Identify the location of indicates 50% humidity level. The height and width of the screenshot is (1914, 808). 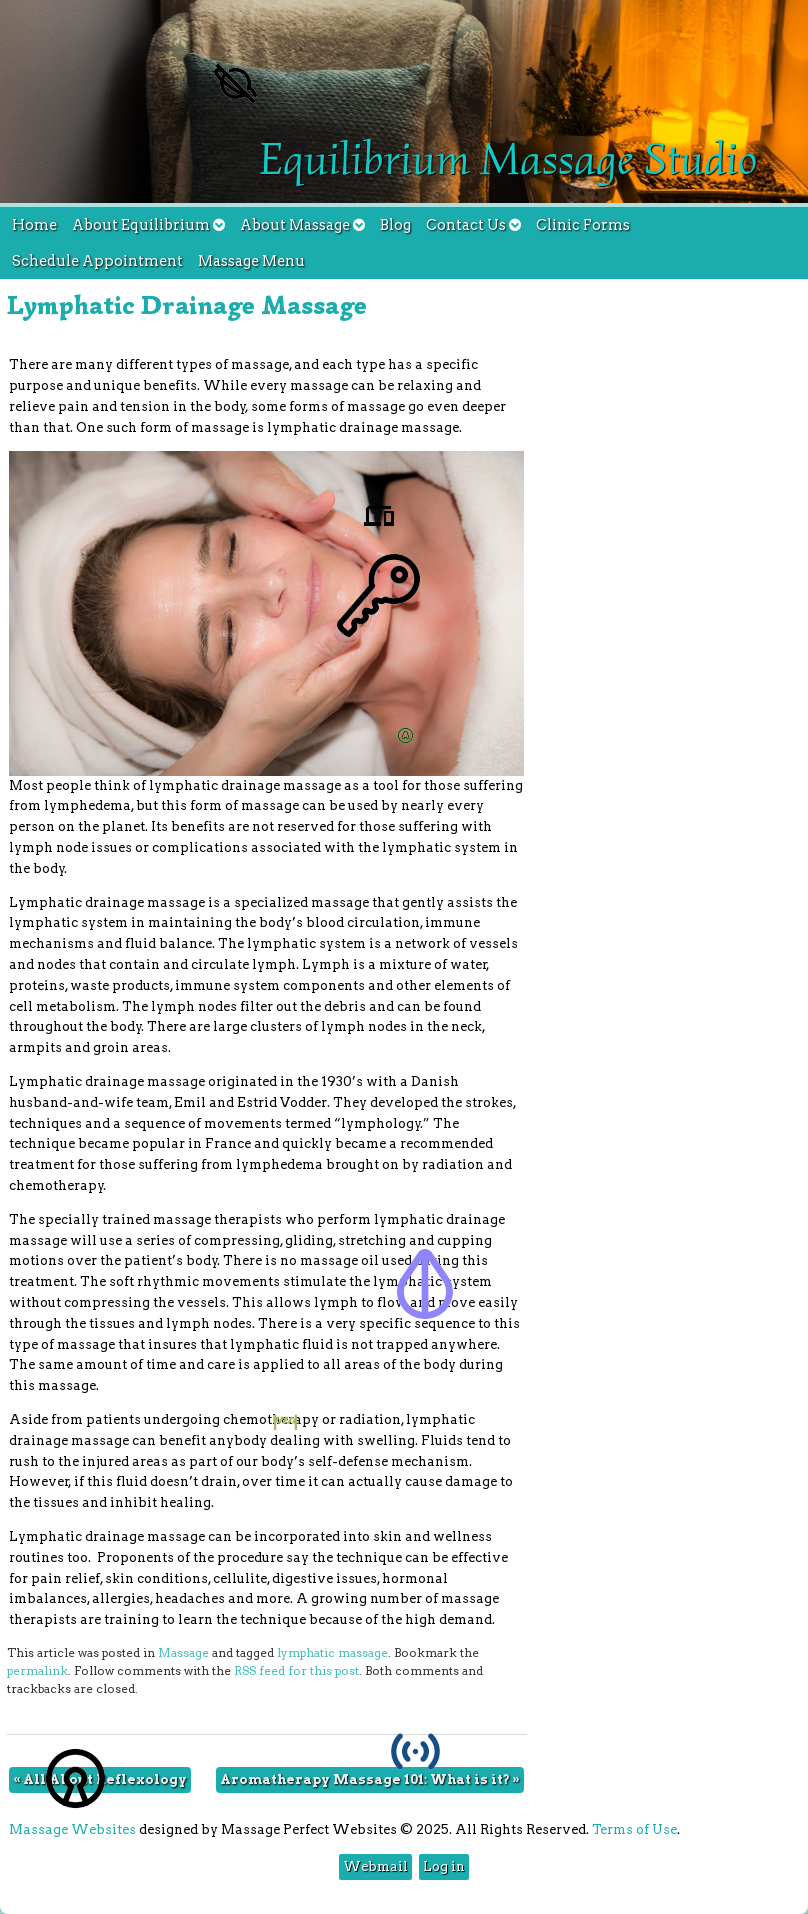
(425, 1284).